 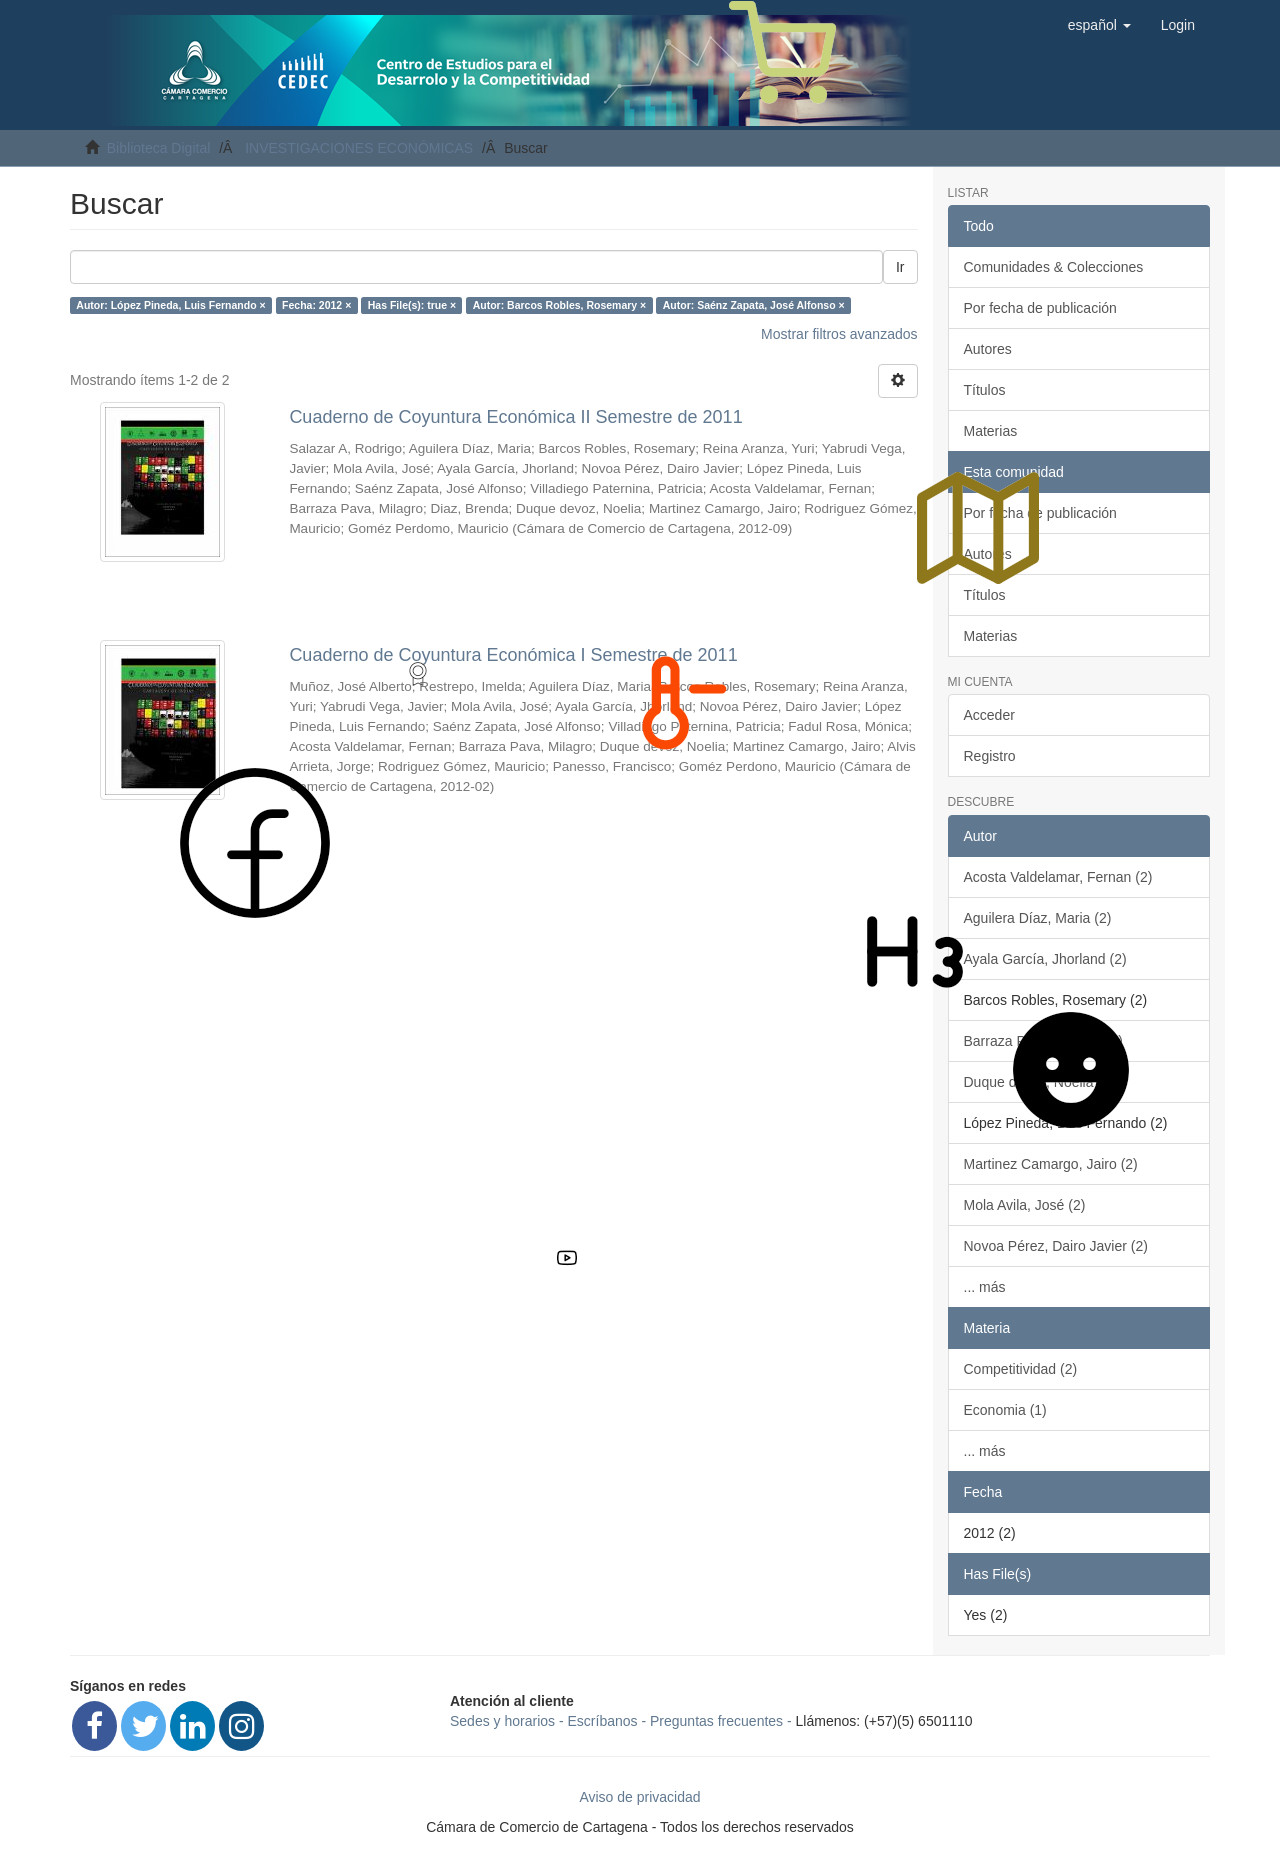 What do you see at coordinates (418, 674) in the screenshot?
I see `view achievements or awards` at bounding box center [418, 674].